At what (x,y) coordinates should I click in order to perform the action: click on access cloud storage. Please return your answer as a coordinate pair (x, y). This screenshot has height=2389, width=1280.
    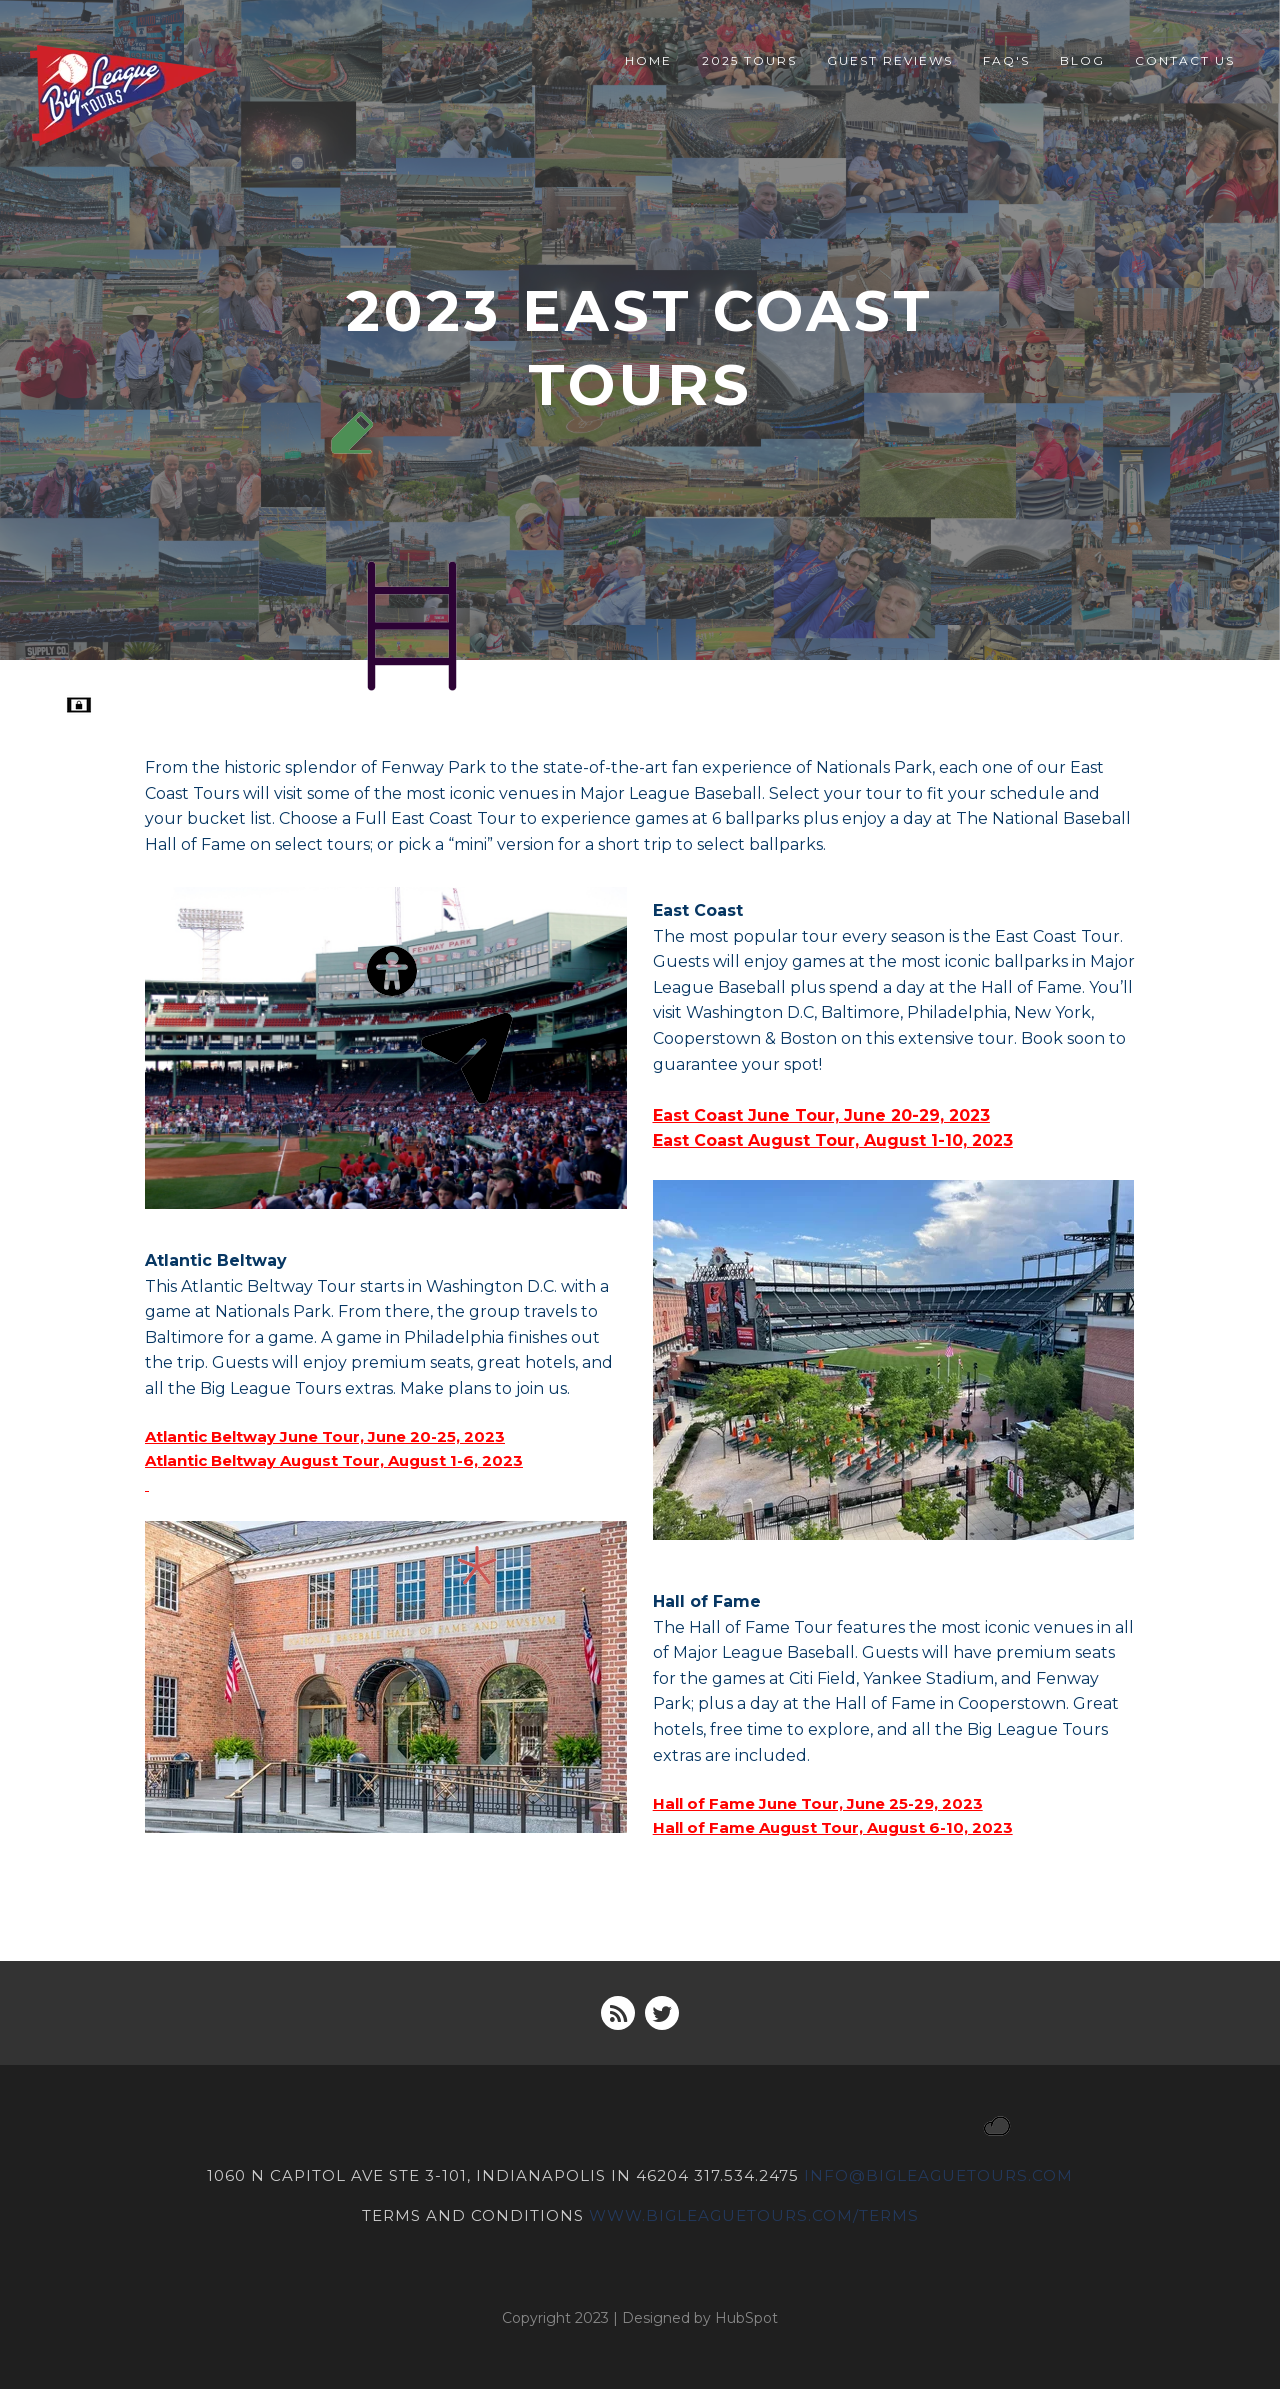
    Looking at the image, I should click on (997, 2126).